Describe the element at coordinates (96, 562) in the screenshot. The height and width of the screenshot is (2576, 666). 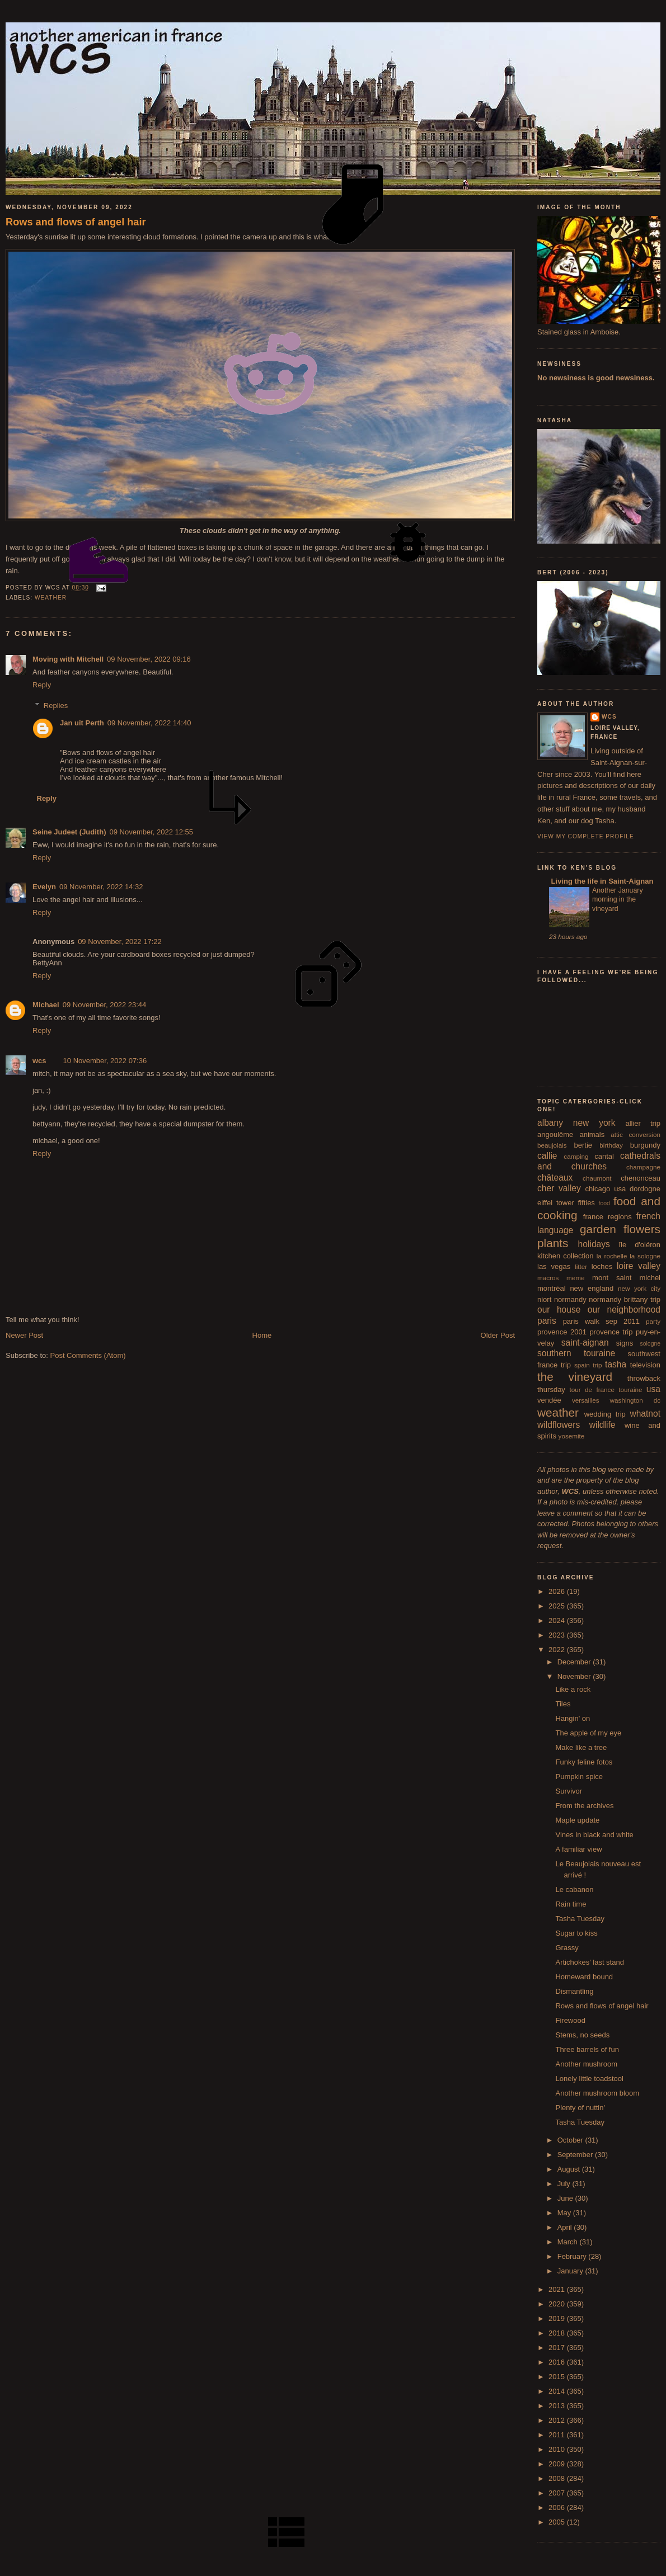
I see `access footwear or shoe products` at that location.